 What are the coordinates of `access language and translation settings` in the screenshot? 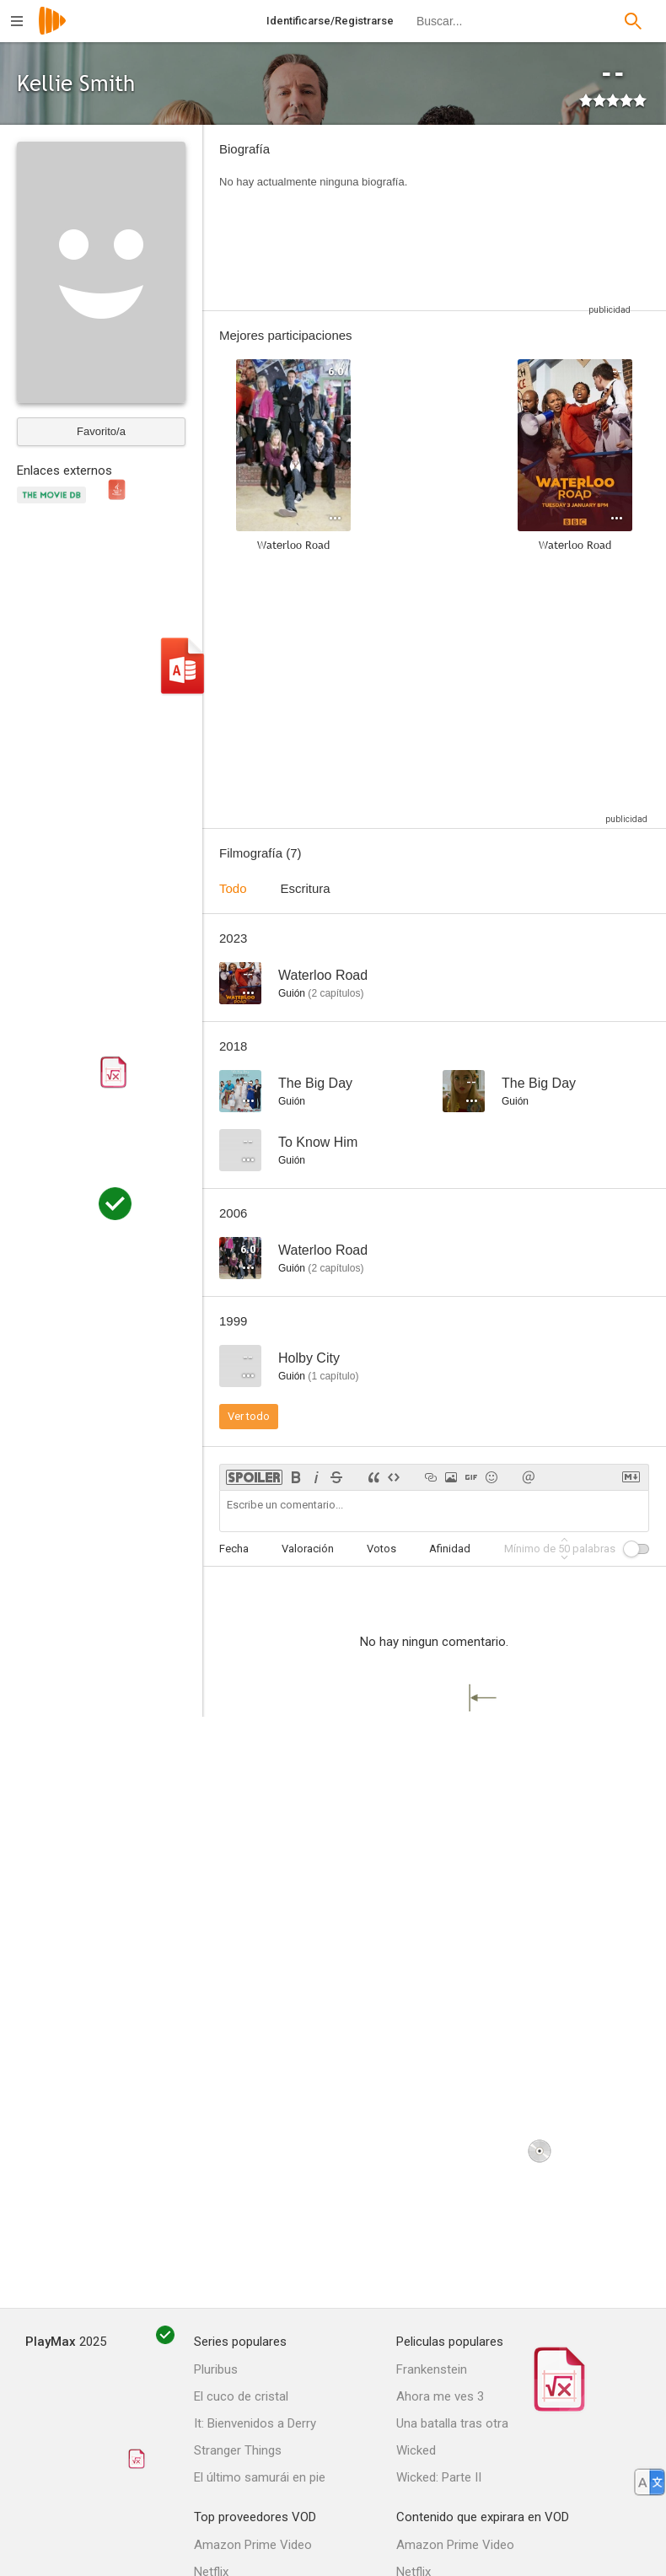 It's located at (649, 2482).